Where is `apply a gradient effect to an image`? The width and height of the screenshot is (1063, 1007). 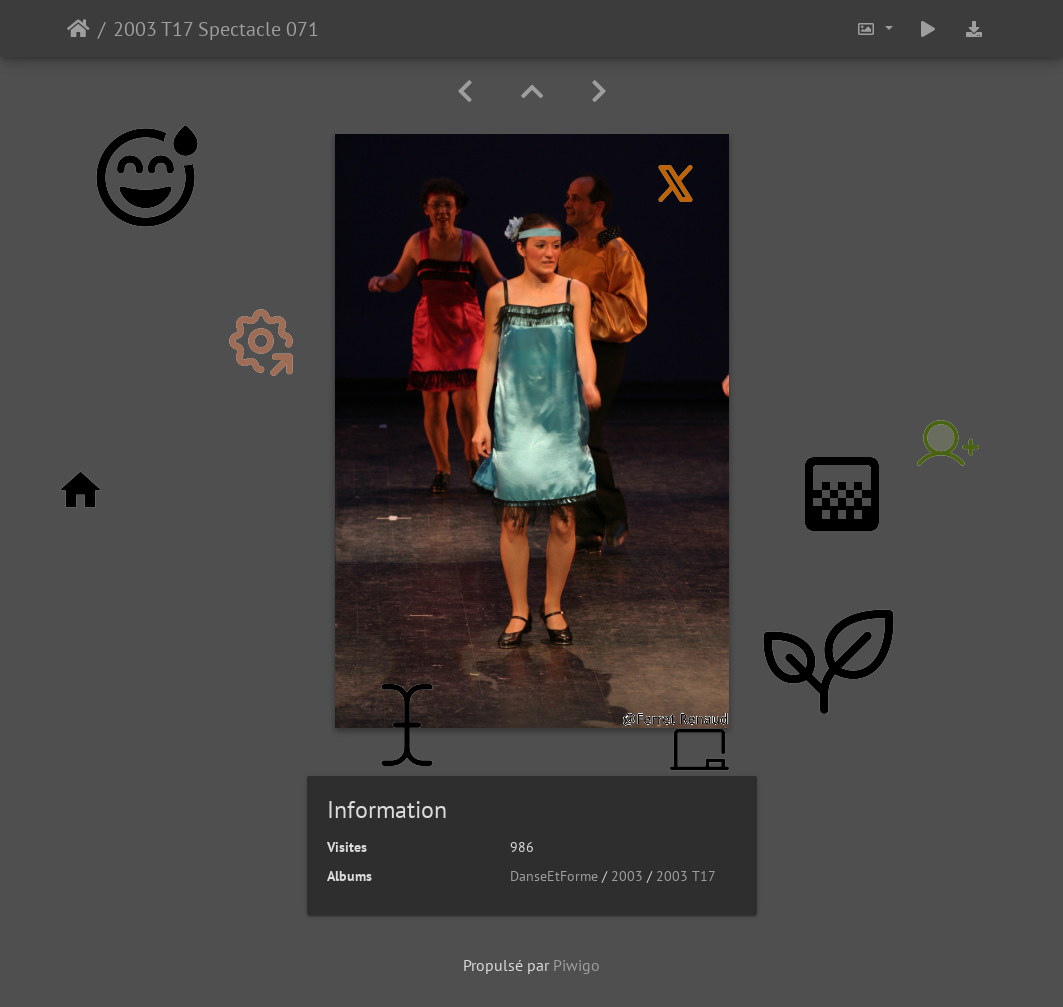 apply a gradient effect to an image is located at coordinates (842, 494).